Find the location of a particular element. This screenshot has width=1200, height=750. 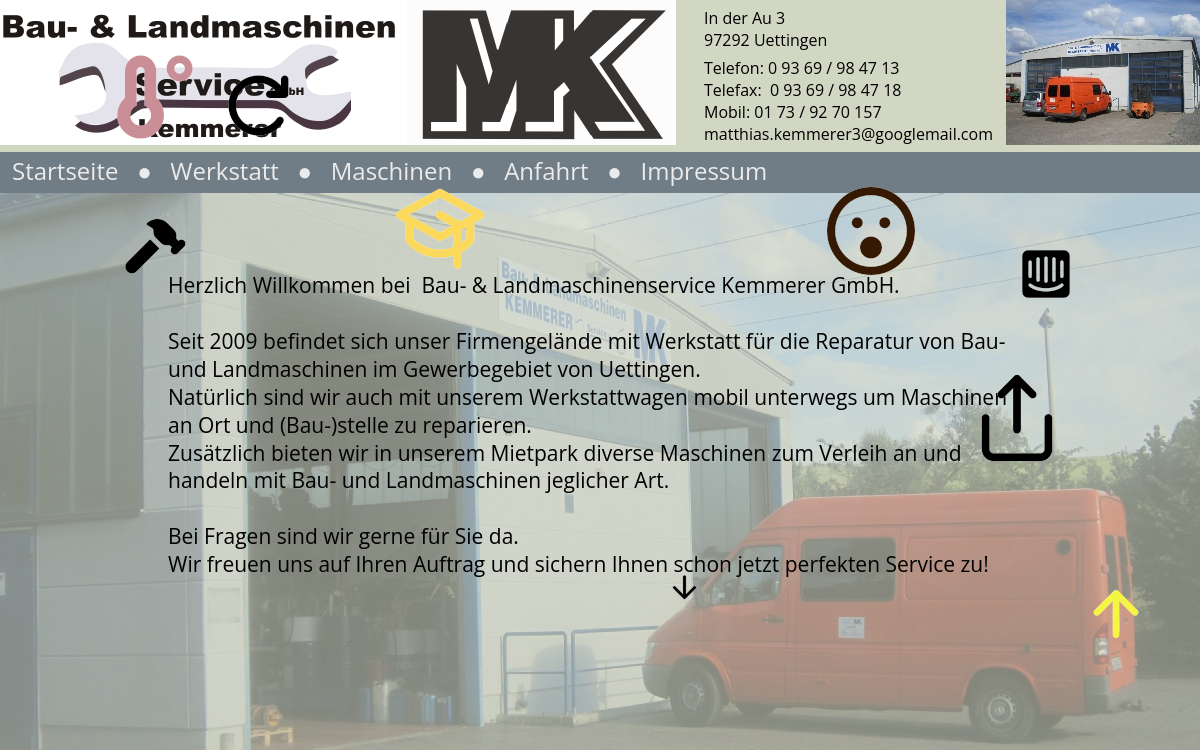

access education or learning resources is located at coordinates (440, 226).